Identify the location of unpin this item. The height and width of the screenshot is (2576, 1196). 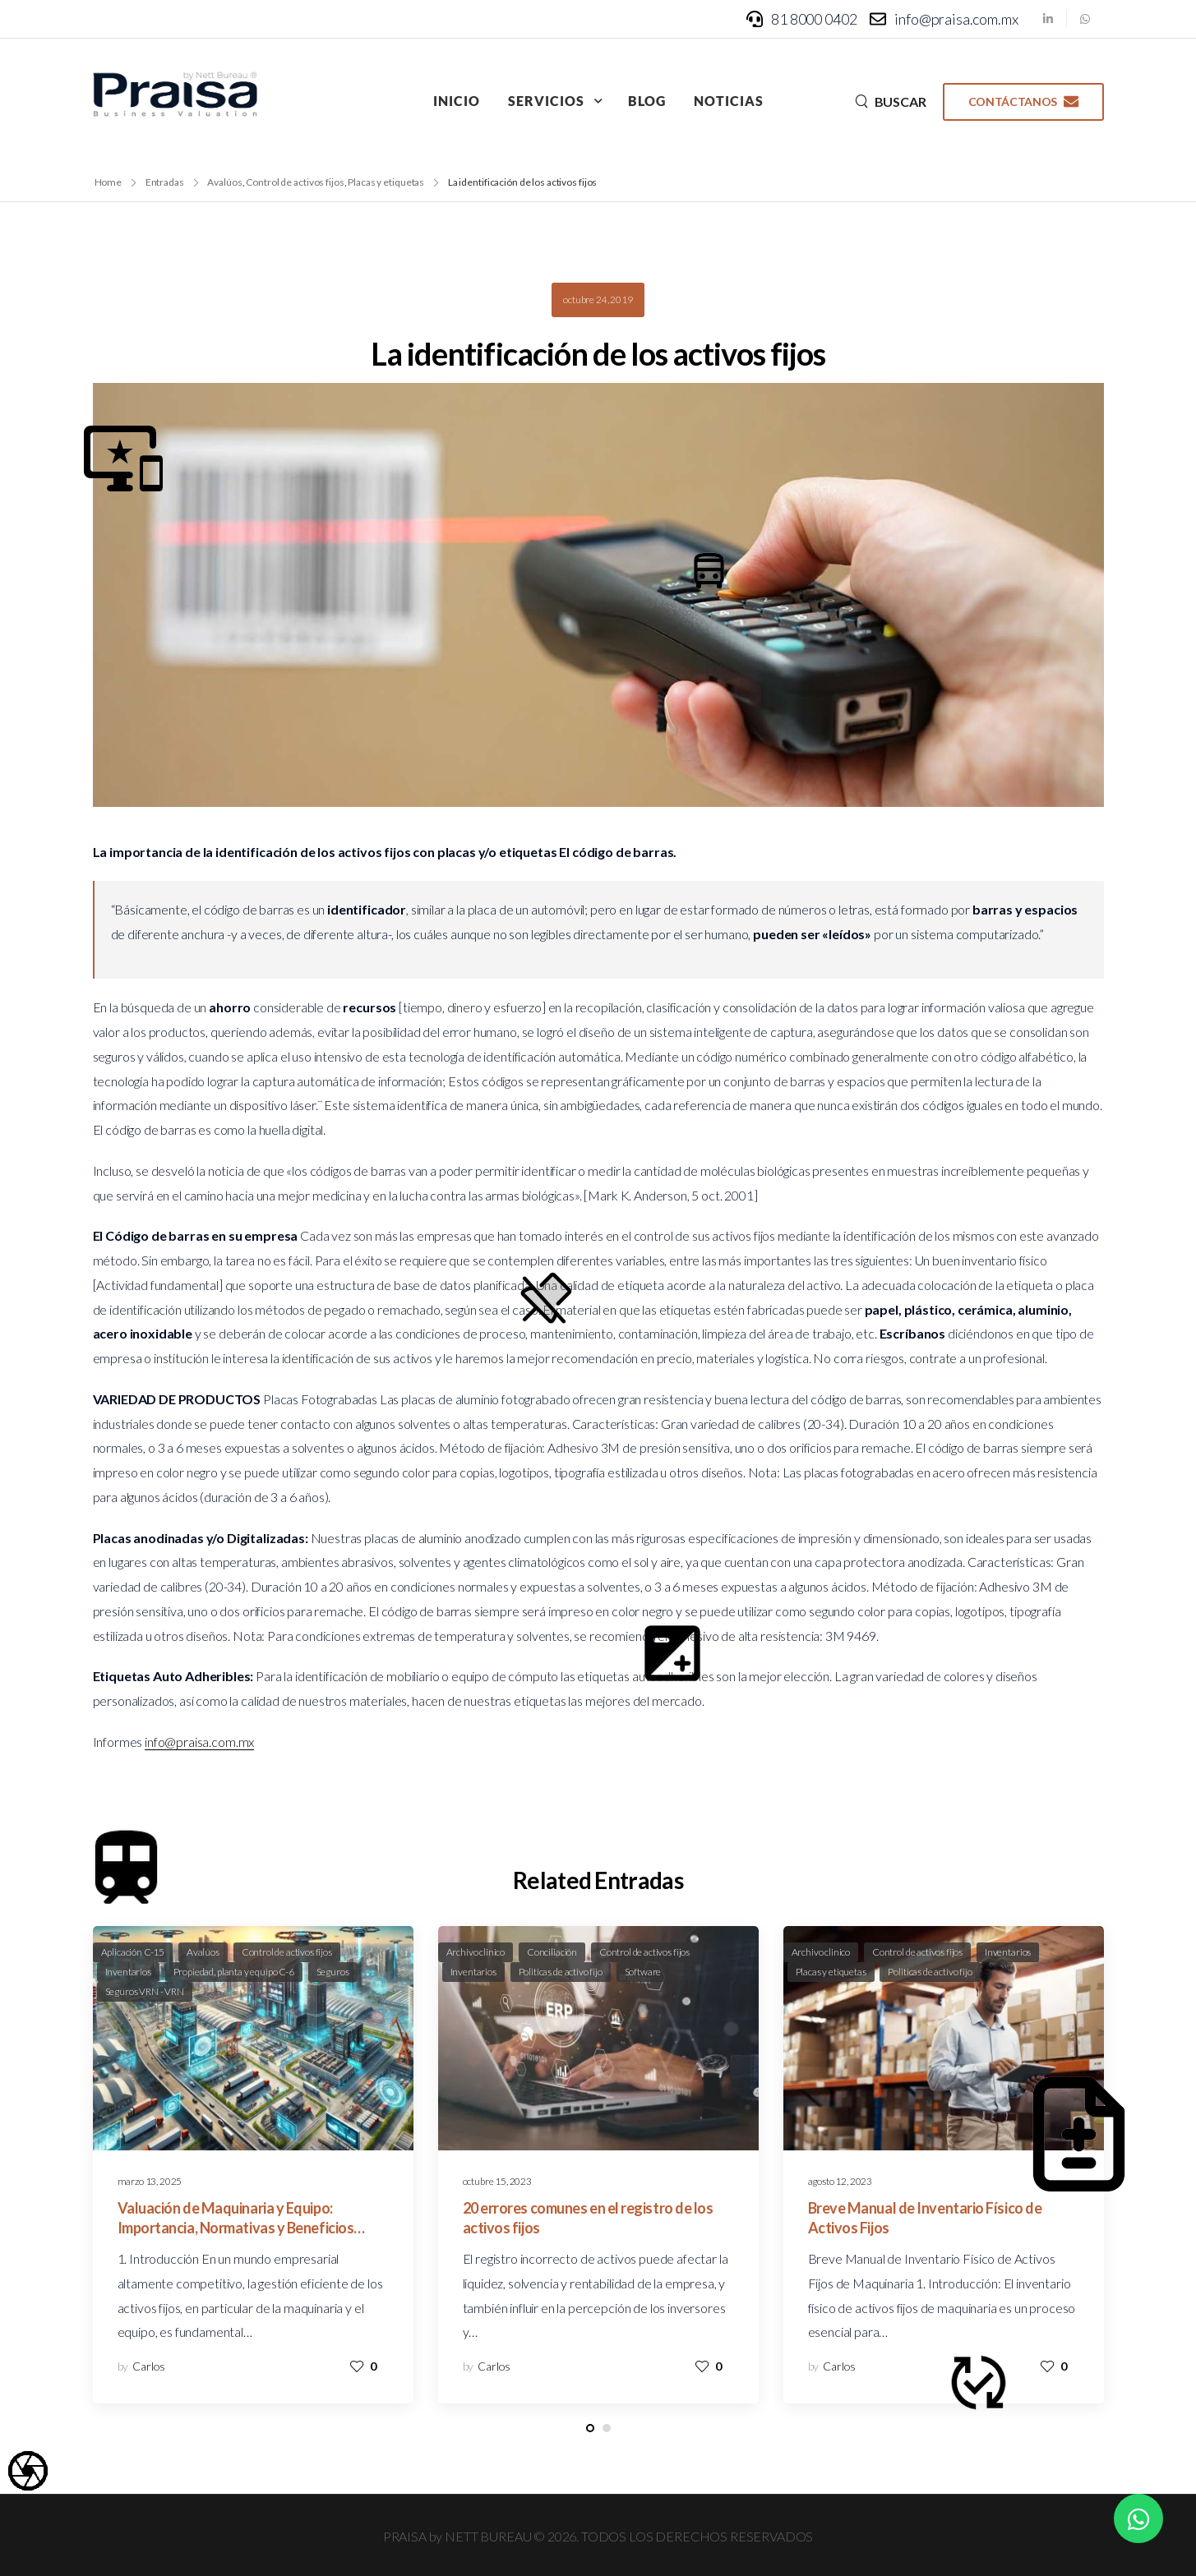
(544, 1300).